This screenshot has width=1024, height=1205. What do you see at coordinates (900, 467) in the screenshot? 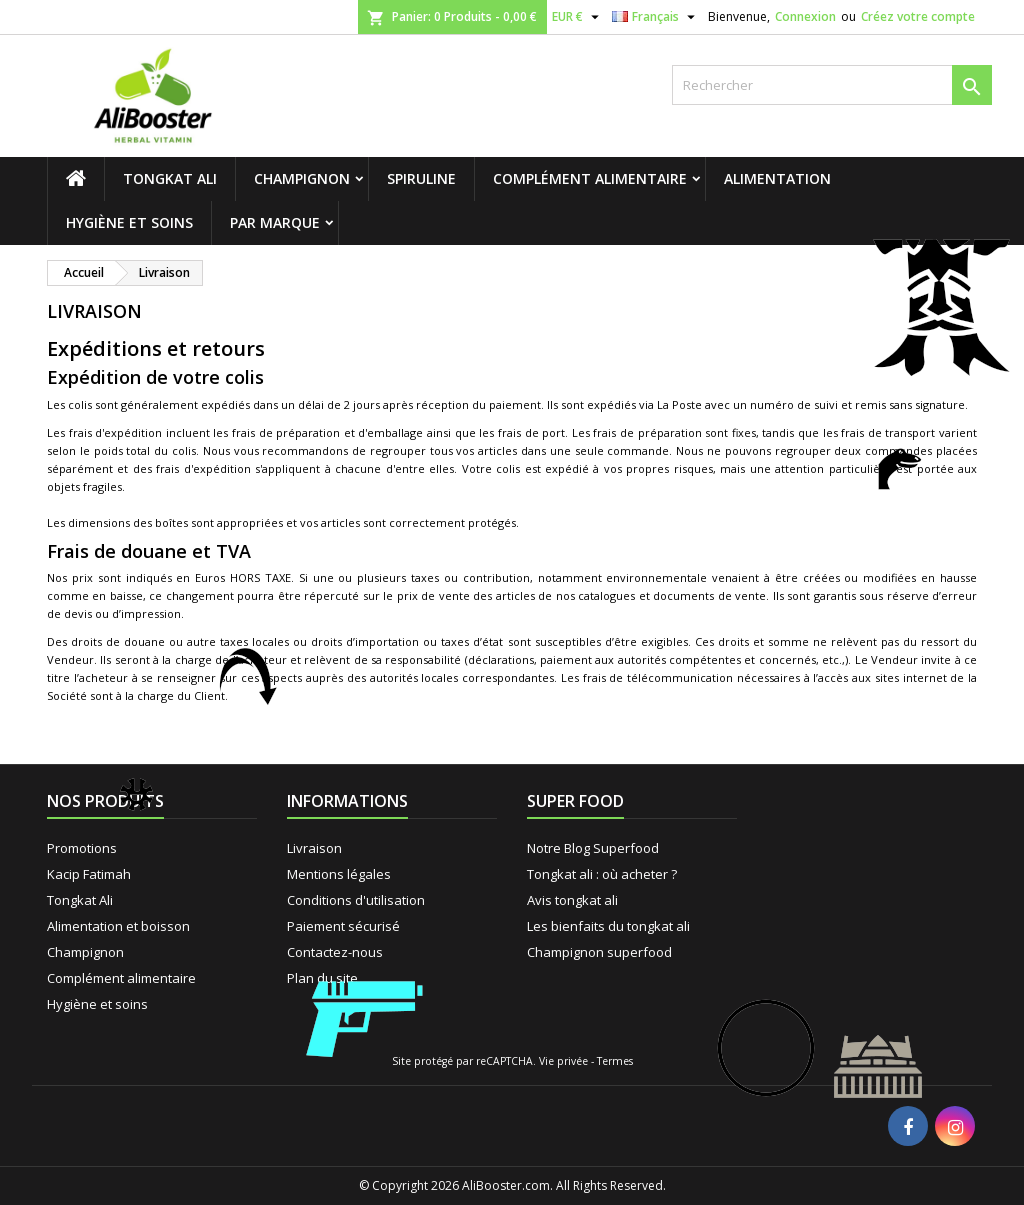
I see `access dinosaur-related content or games` at bounding box center [900, 467].